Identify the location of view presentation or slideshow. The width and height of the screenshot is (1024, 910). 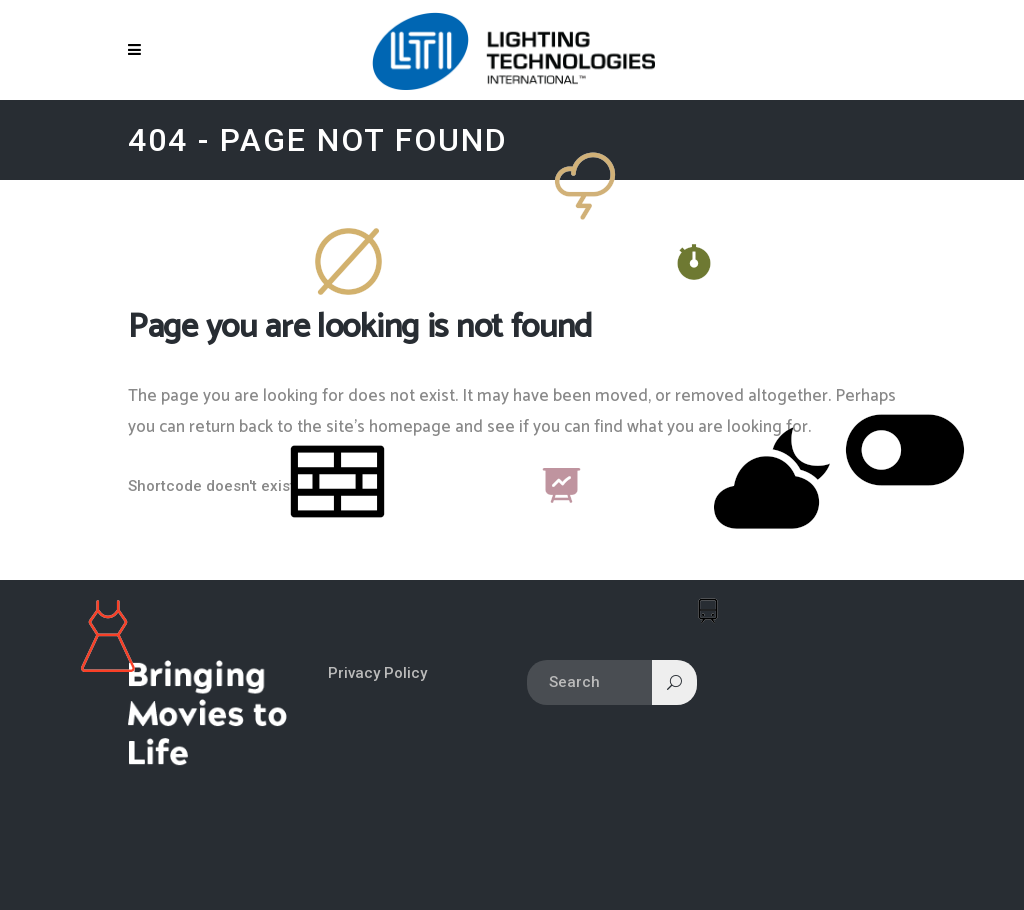
(561, 485).